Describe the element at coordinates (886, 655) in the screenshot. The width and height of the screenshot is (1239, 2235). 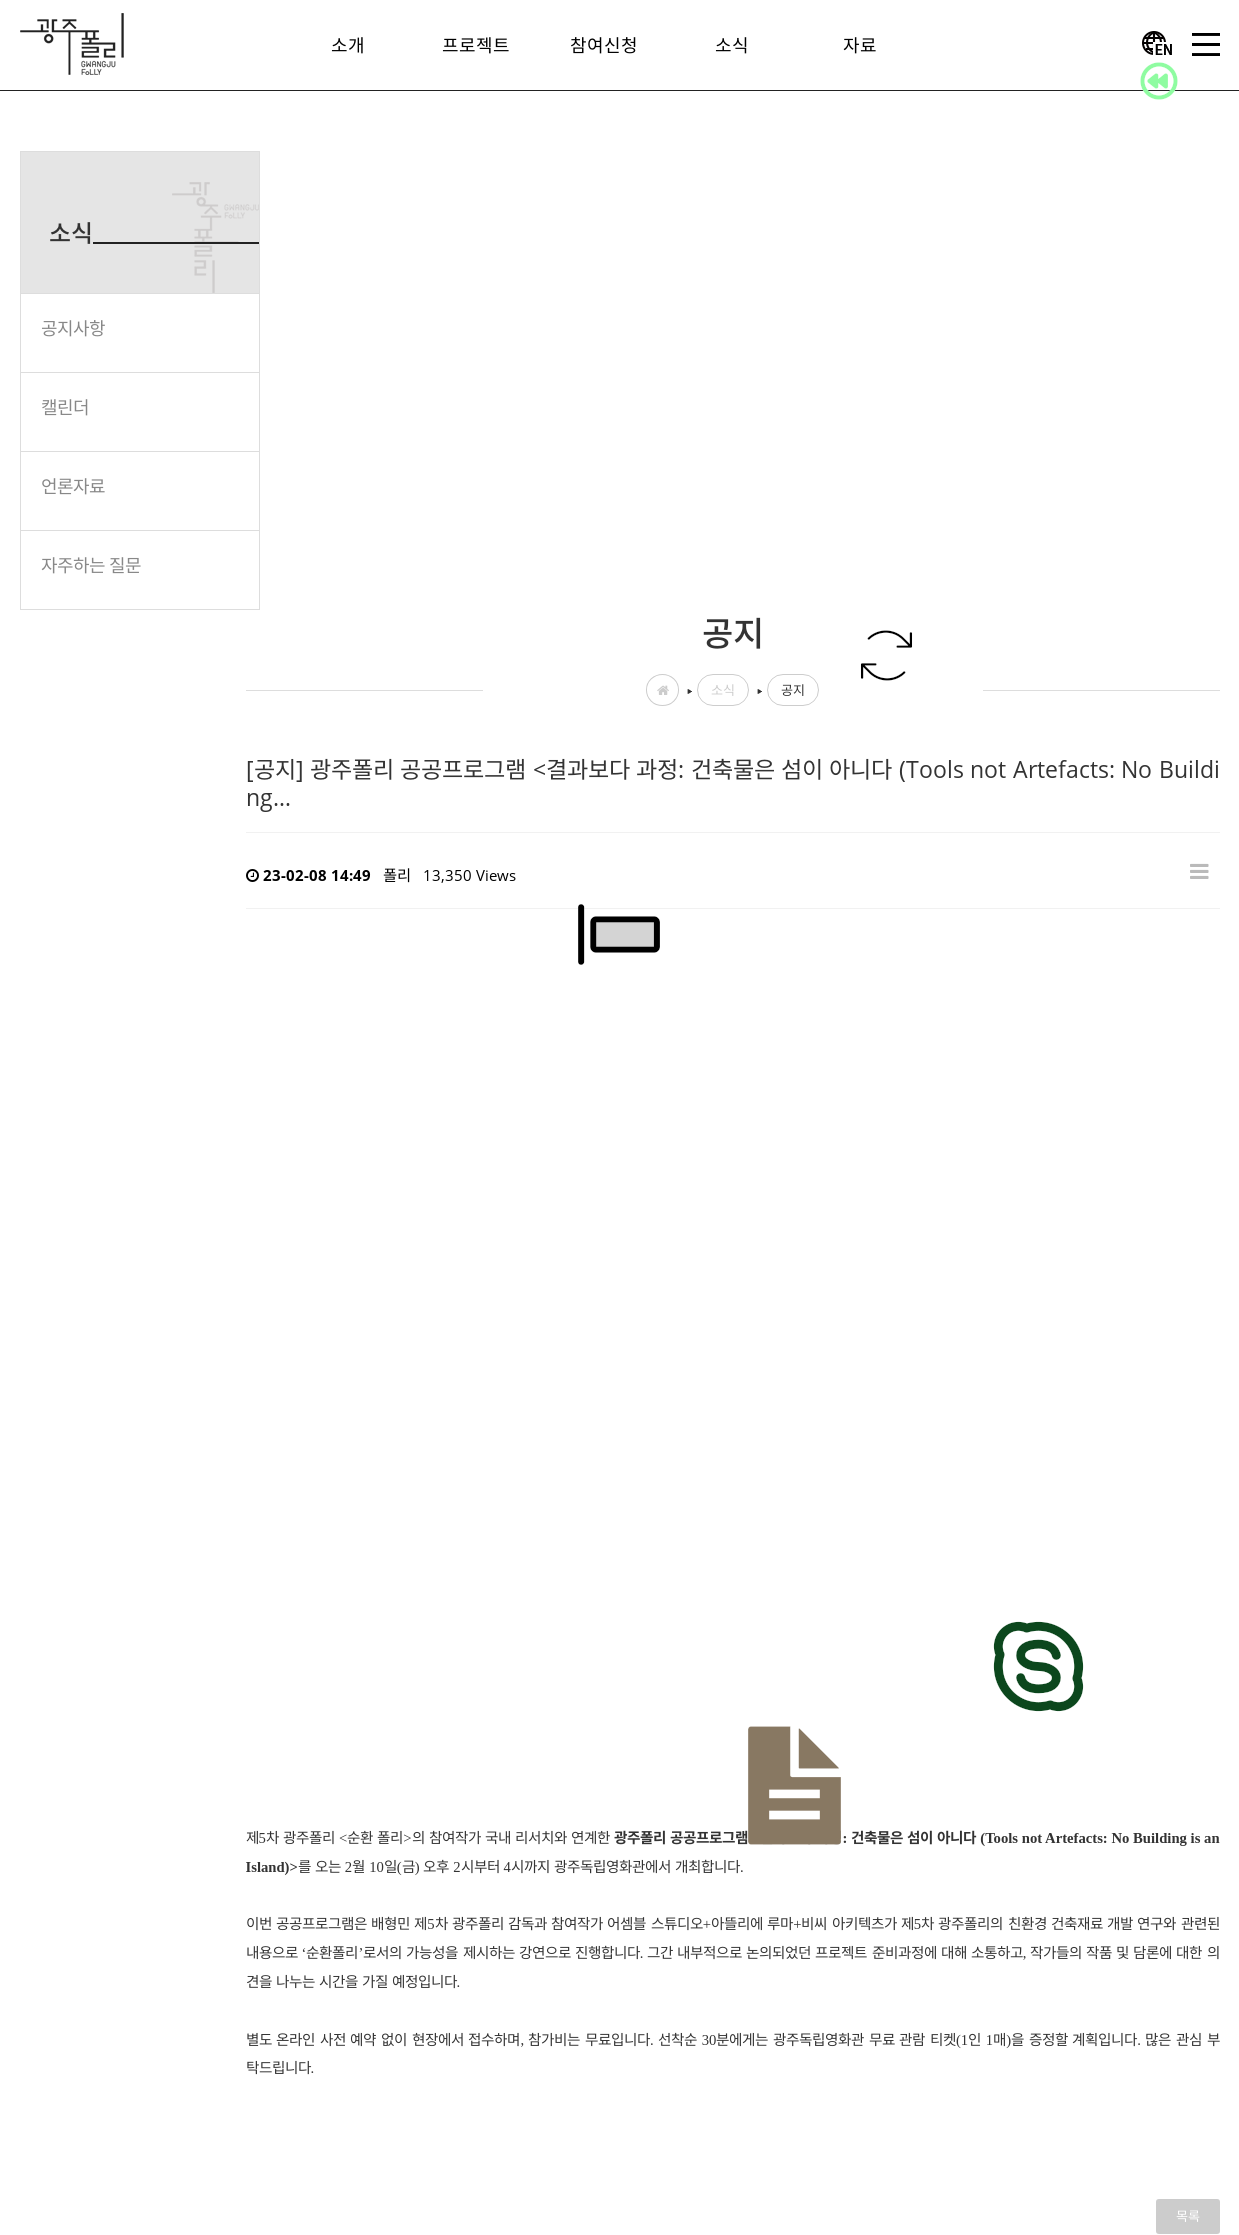
I see `refresh or reload content` at that location.